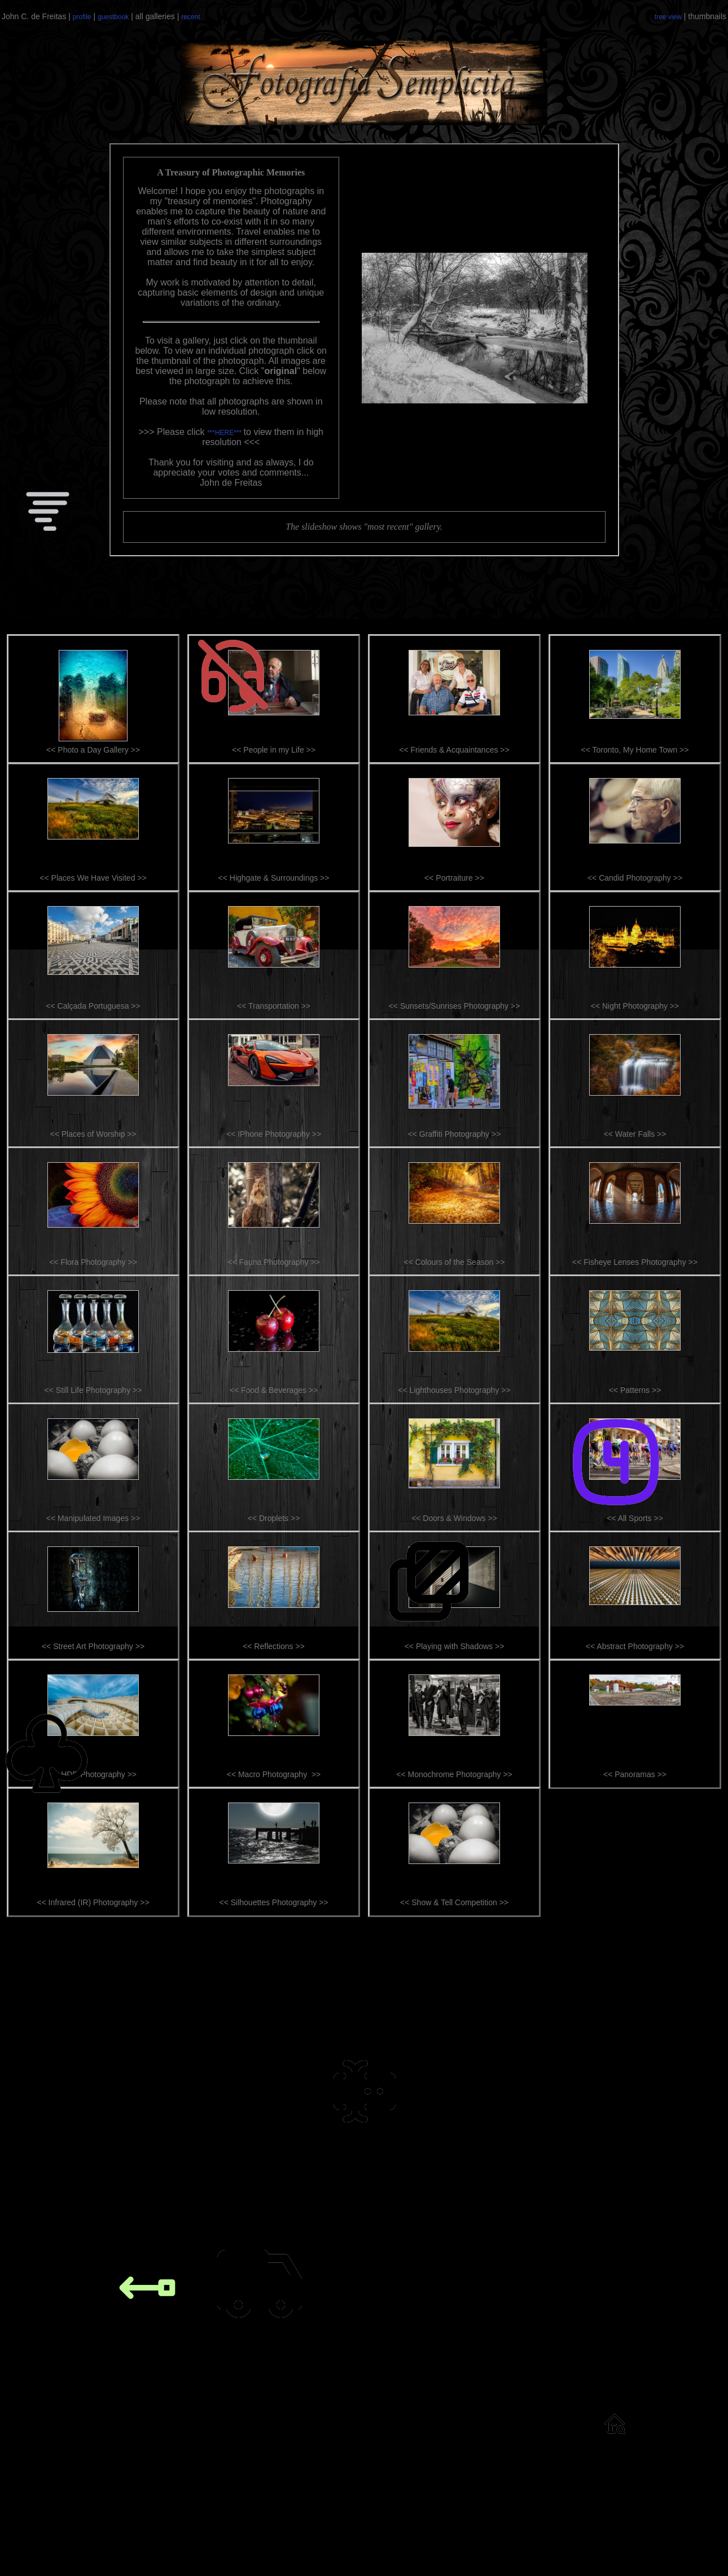 The image size is (728, 2576). What do you see at coordinates (233, 674) in the screenshot?
I see `mute or disable headset audio` at bounding box center [233, 674].